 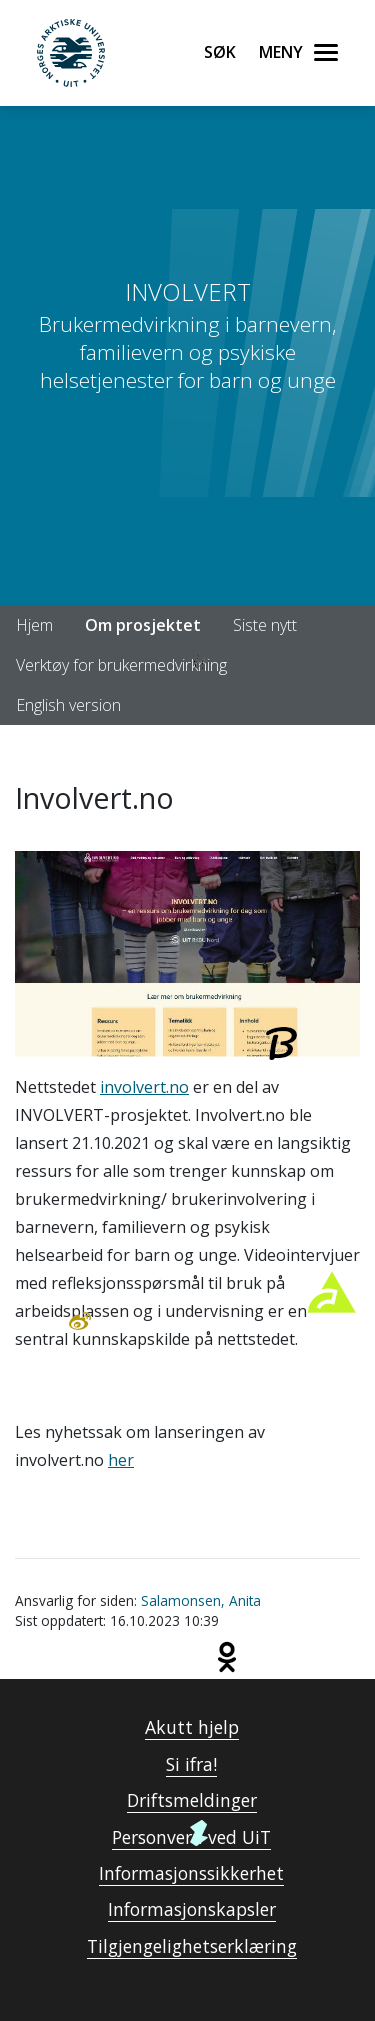 What do you see at coordinates (227, 1657) in the screenshot?
I see `open odnoklassniki social network` at bounding box center [227, 1657].